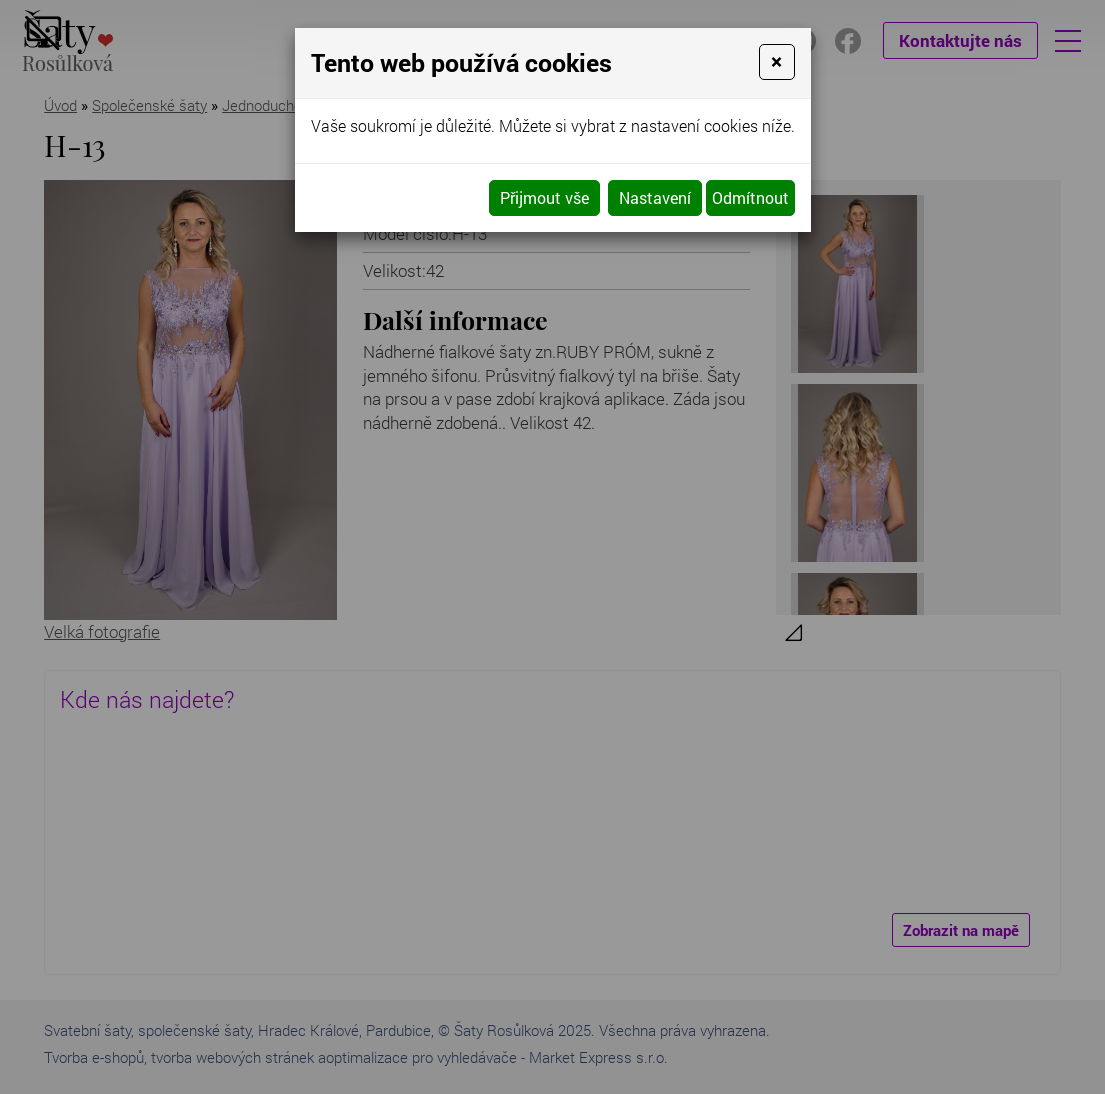  What do you see at coordinates (793, 632) in the screenshot?
I see `indicates no cellular signal or network connection` at bounding box center [793, 632].